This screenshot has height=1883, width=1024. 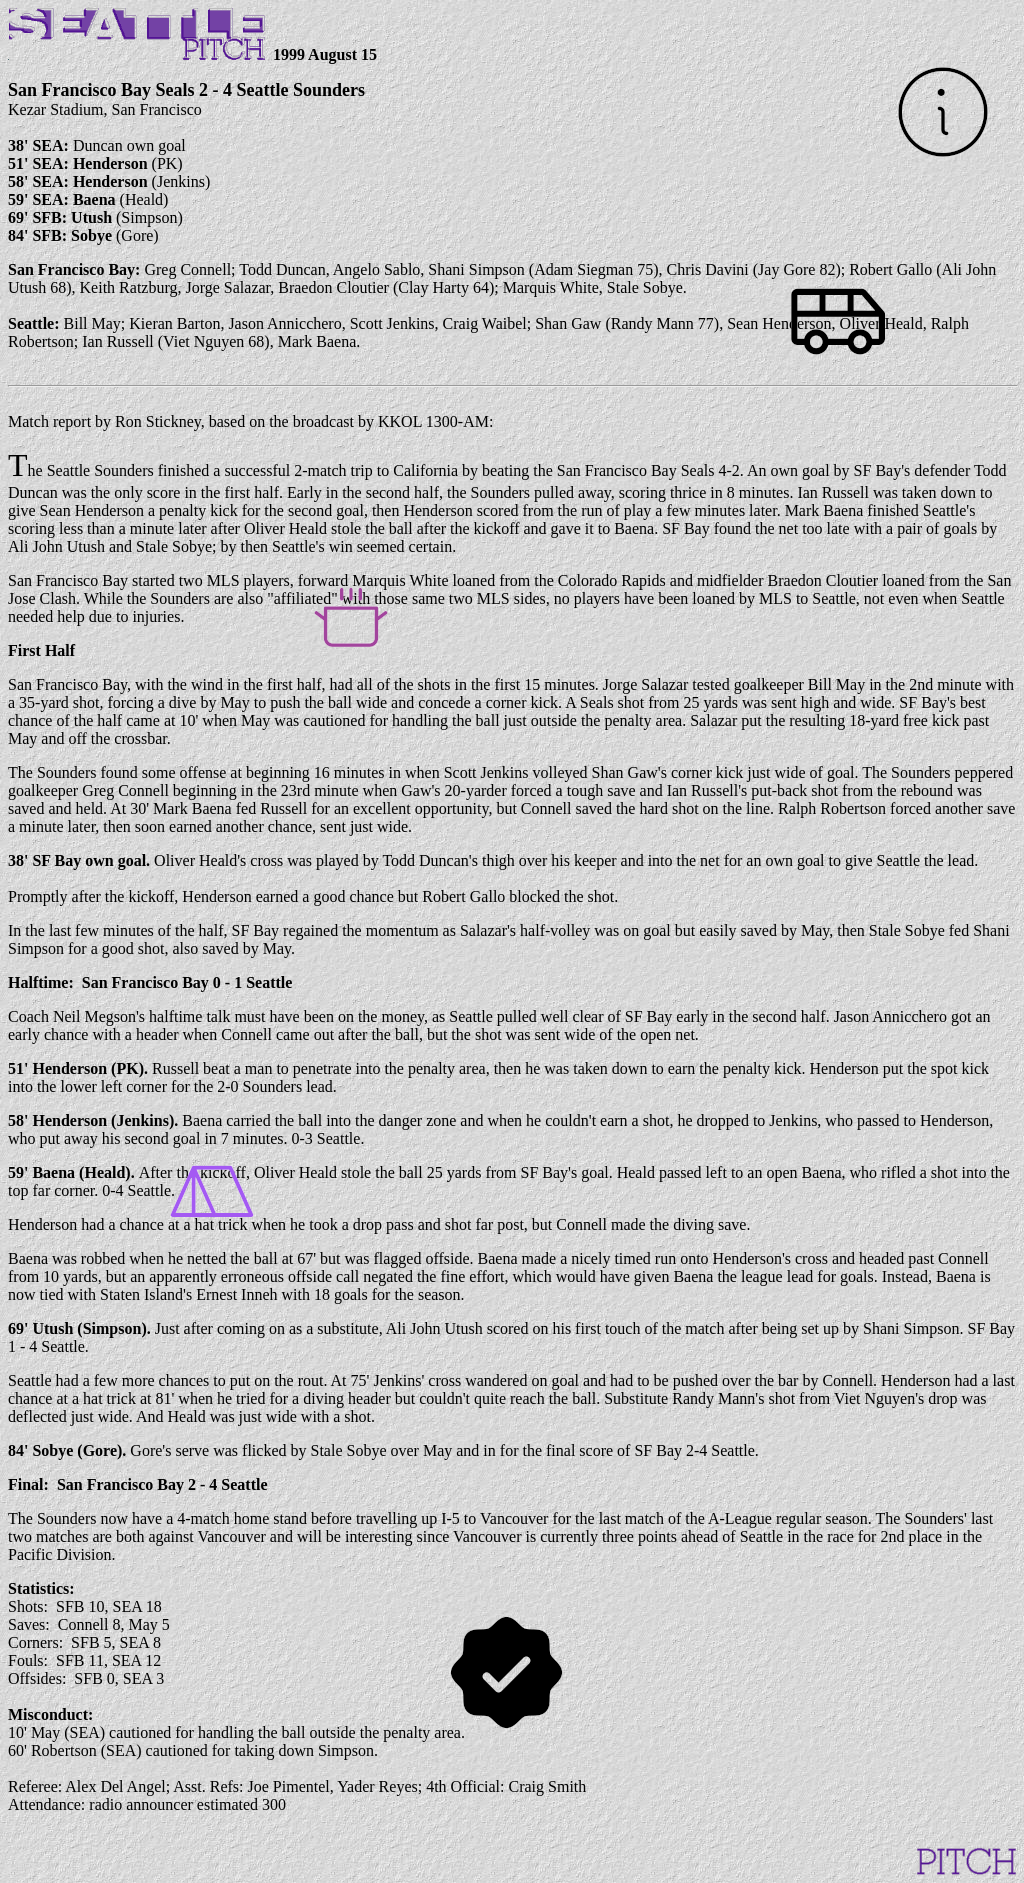 What do you see at coordinates (506, 1672) in the screenshot?
I see `indicates verified or authenticated status` at bounding box center [506, 1672].